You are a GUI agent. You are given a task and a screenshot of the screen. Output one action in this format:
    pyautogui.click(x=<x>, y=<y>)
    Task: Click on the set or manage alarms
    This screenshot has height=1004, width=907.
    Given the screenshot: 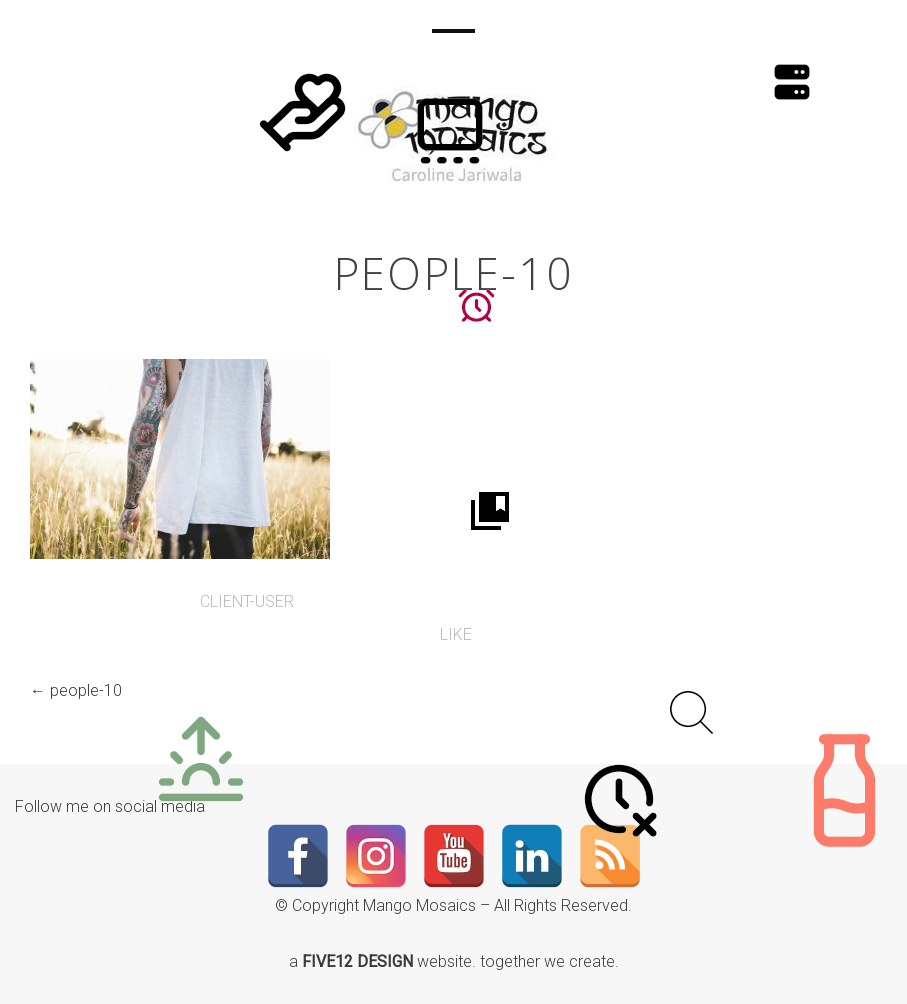 What is the action you would take?
    pyautogui.click(x=476, y=305)
    